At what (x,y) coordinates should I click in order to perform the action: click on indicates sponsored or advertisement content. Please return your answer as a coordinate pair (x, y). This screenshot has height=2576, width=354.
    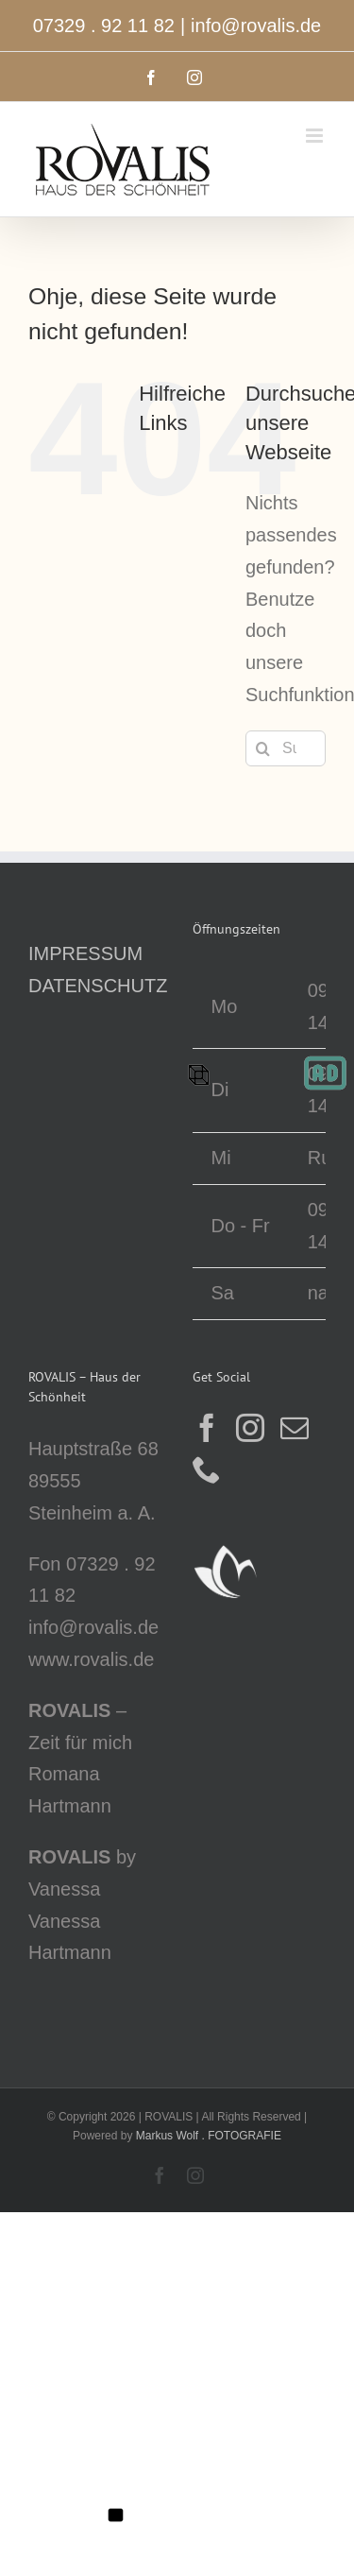
    Looking at the image, I should click on (325, 1073).